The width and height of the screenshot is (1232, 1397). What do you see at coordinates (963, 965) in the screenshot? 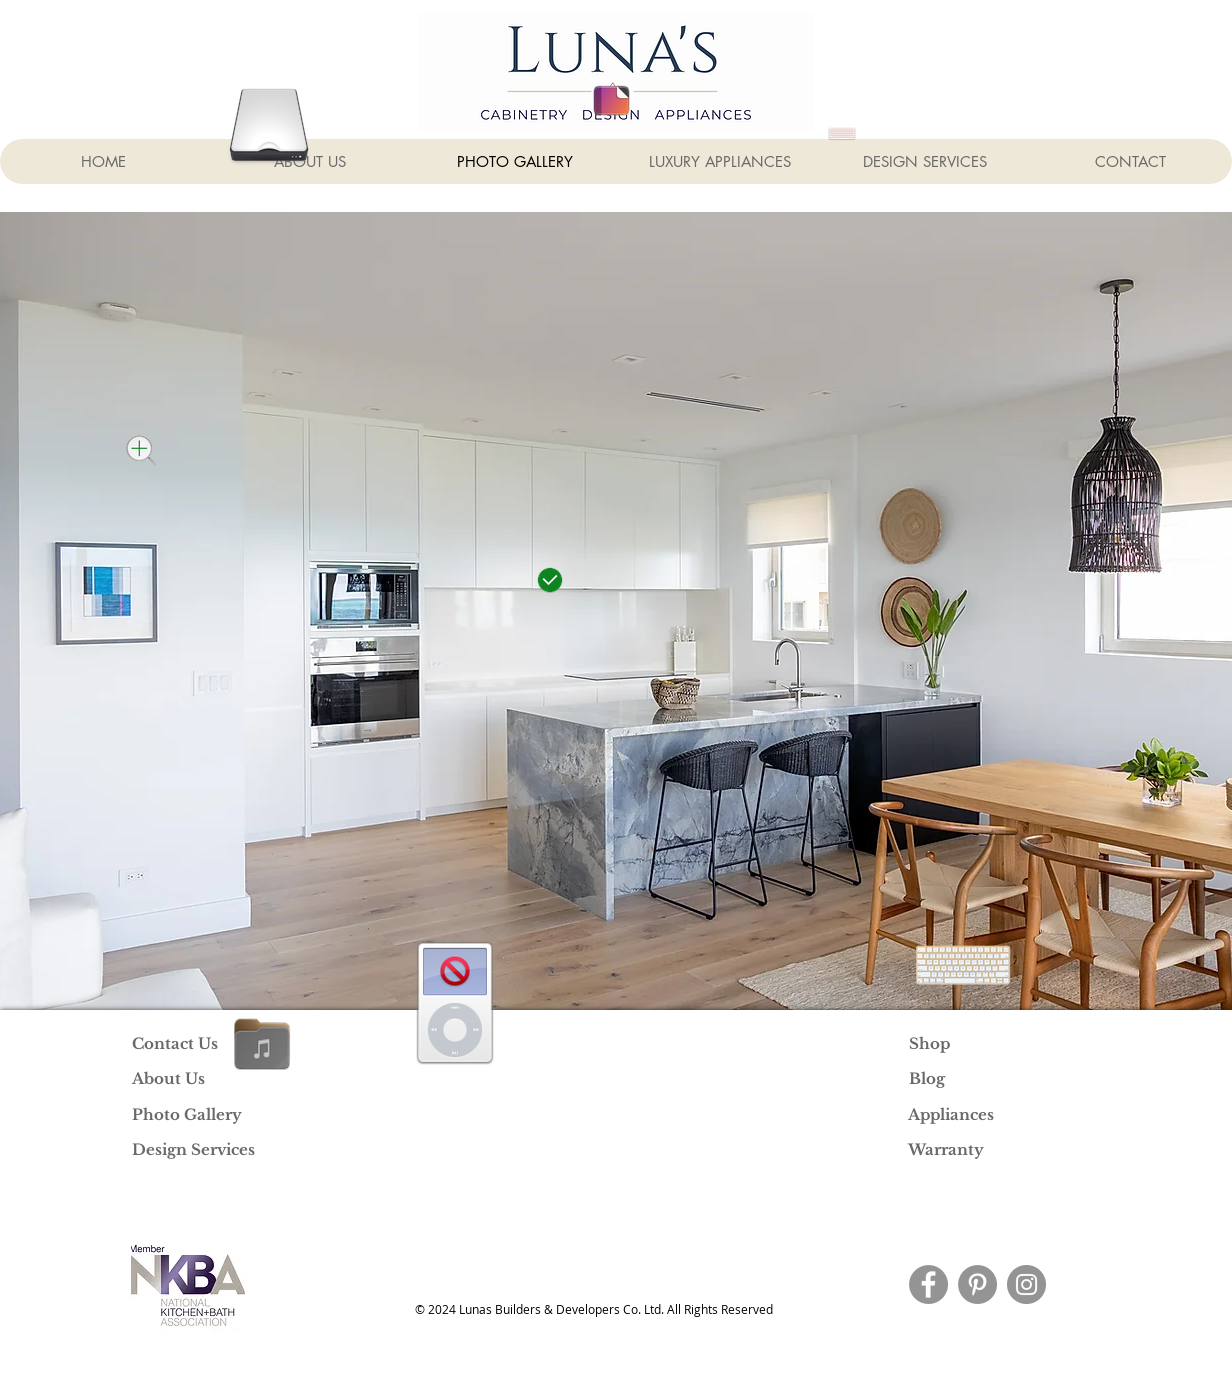
I see `connect a bluetooth keyboard` at bounding box center [963, 965].